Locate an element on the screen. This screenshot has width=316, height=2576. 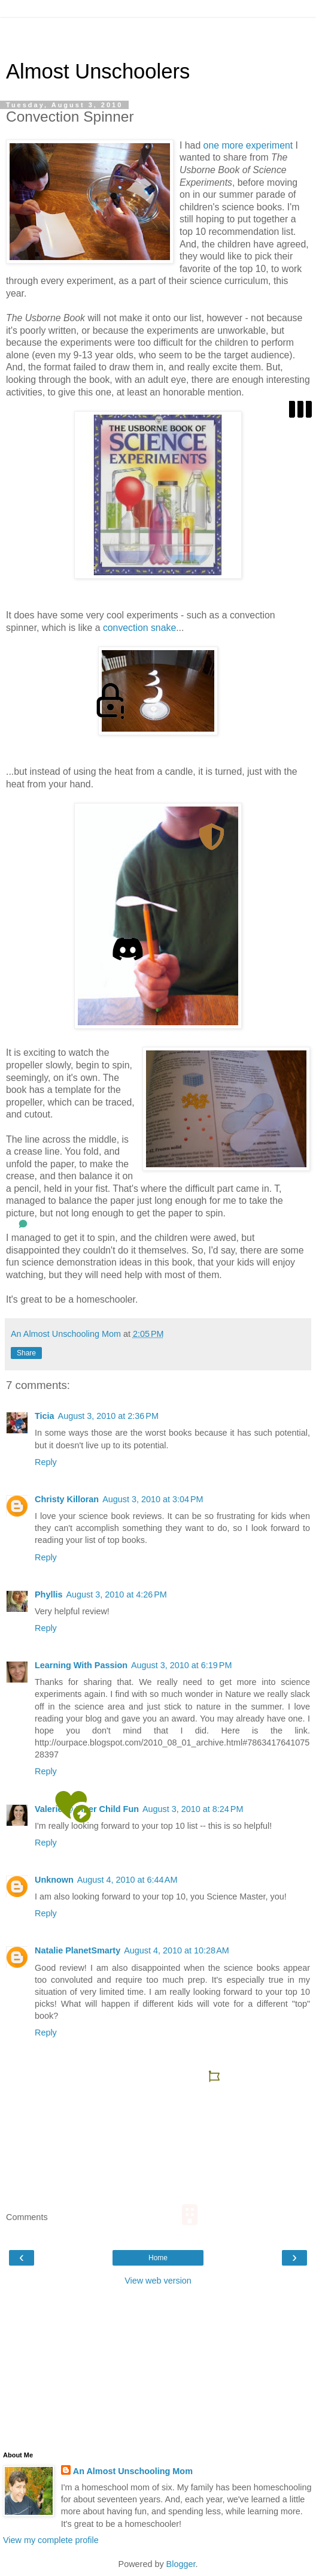
quick access to favorite charging stations is located at coordinates (73, 1805).